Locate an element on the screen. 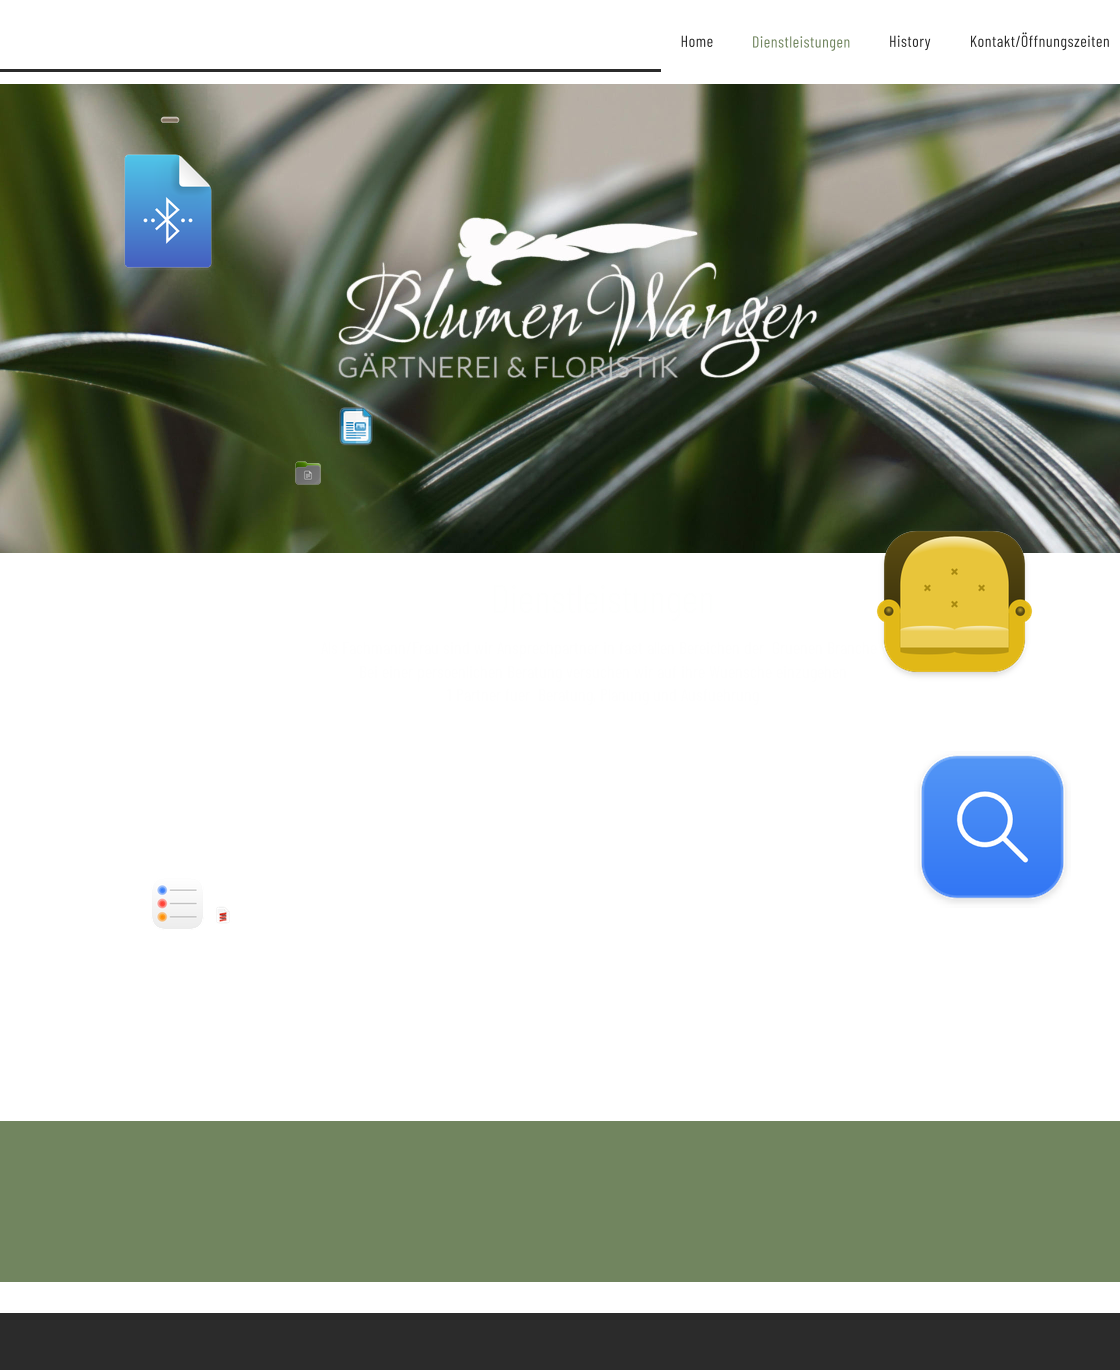 Image resolution: width=1120 pixels, height=1370 pixels. open Girens media player app is located at coordinates (954, 601).